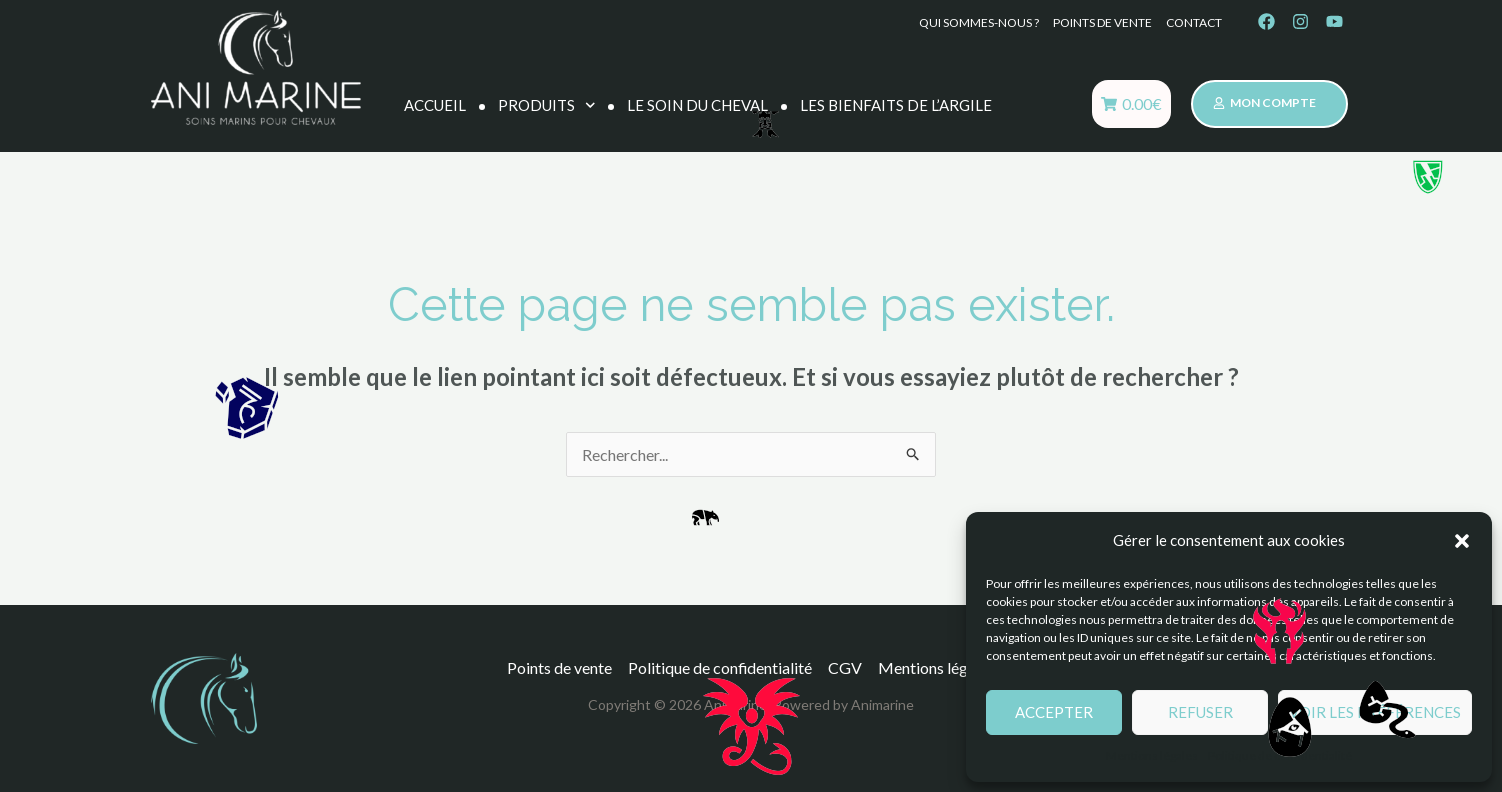 This screenshot has height=792, width=1502. Describe the element at coordinates (1428, 177) in the screenshot. I see `indicates broken or compromised security status` at that location.